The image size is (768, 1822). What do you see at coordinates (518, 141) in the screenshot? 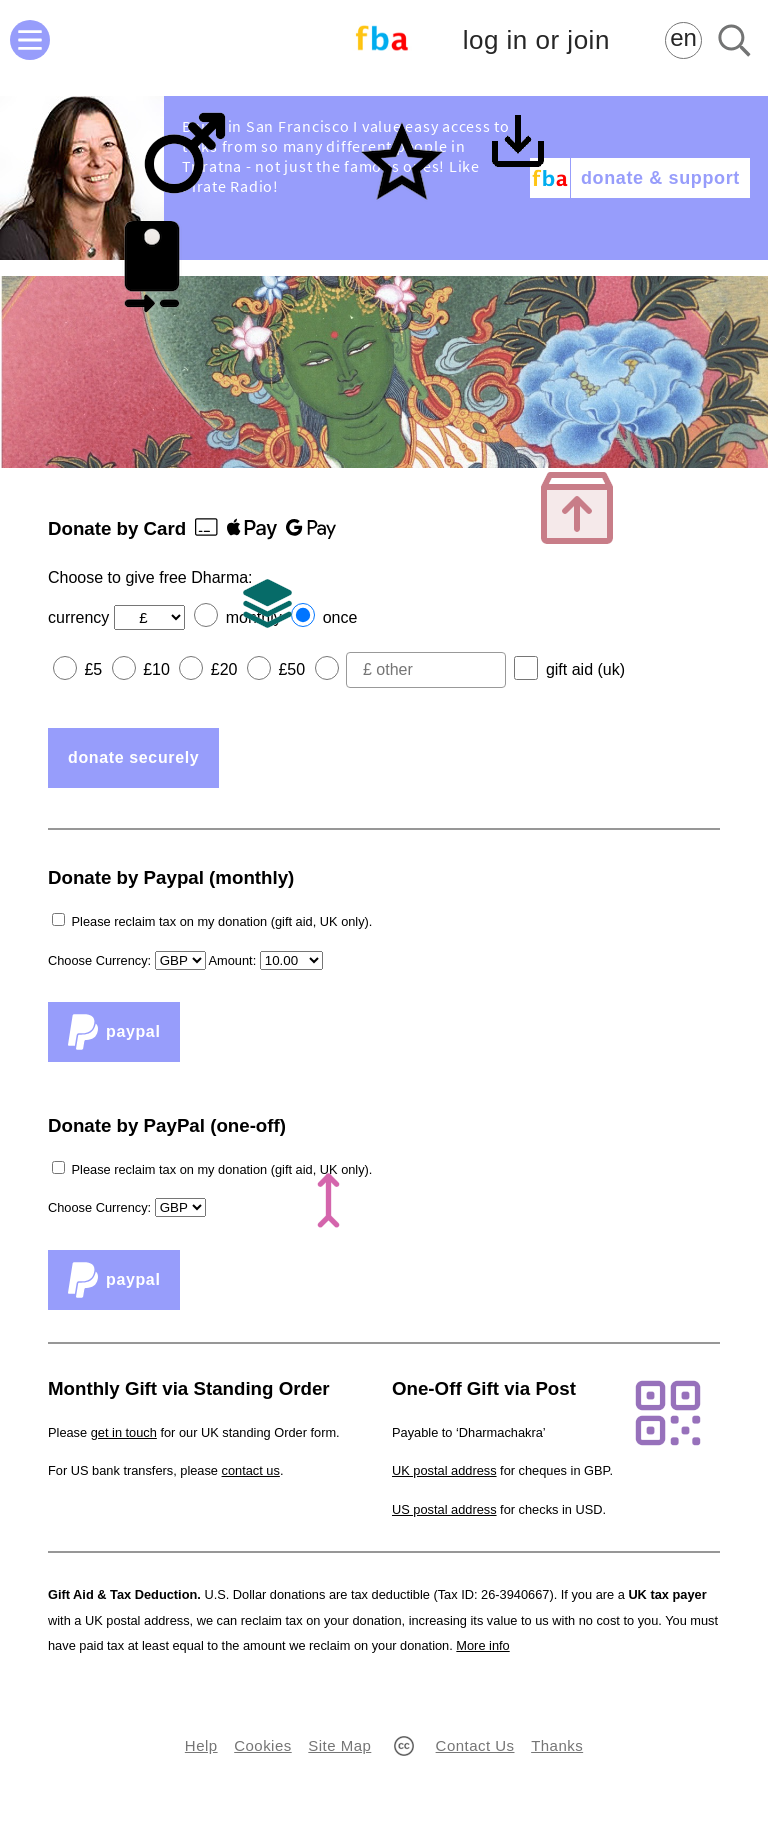
I see `download file to device` at bounding box center [518, 141].